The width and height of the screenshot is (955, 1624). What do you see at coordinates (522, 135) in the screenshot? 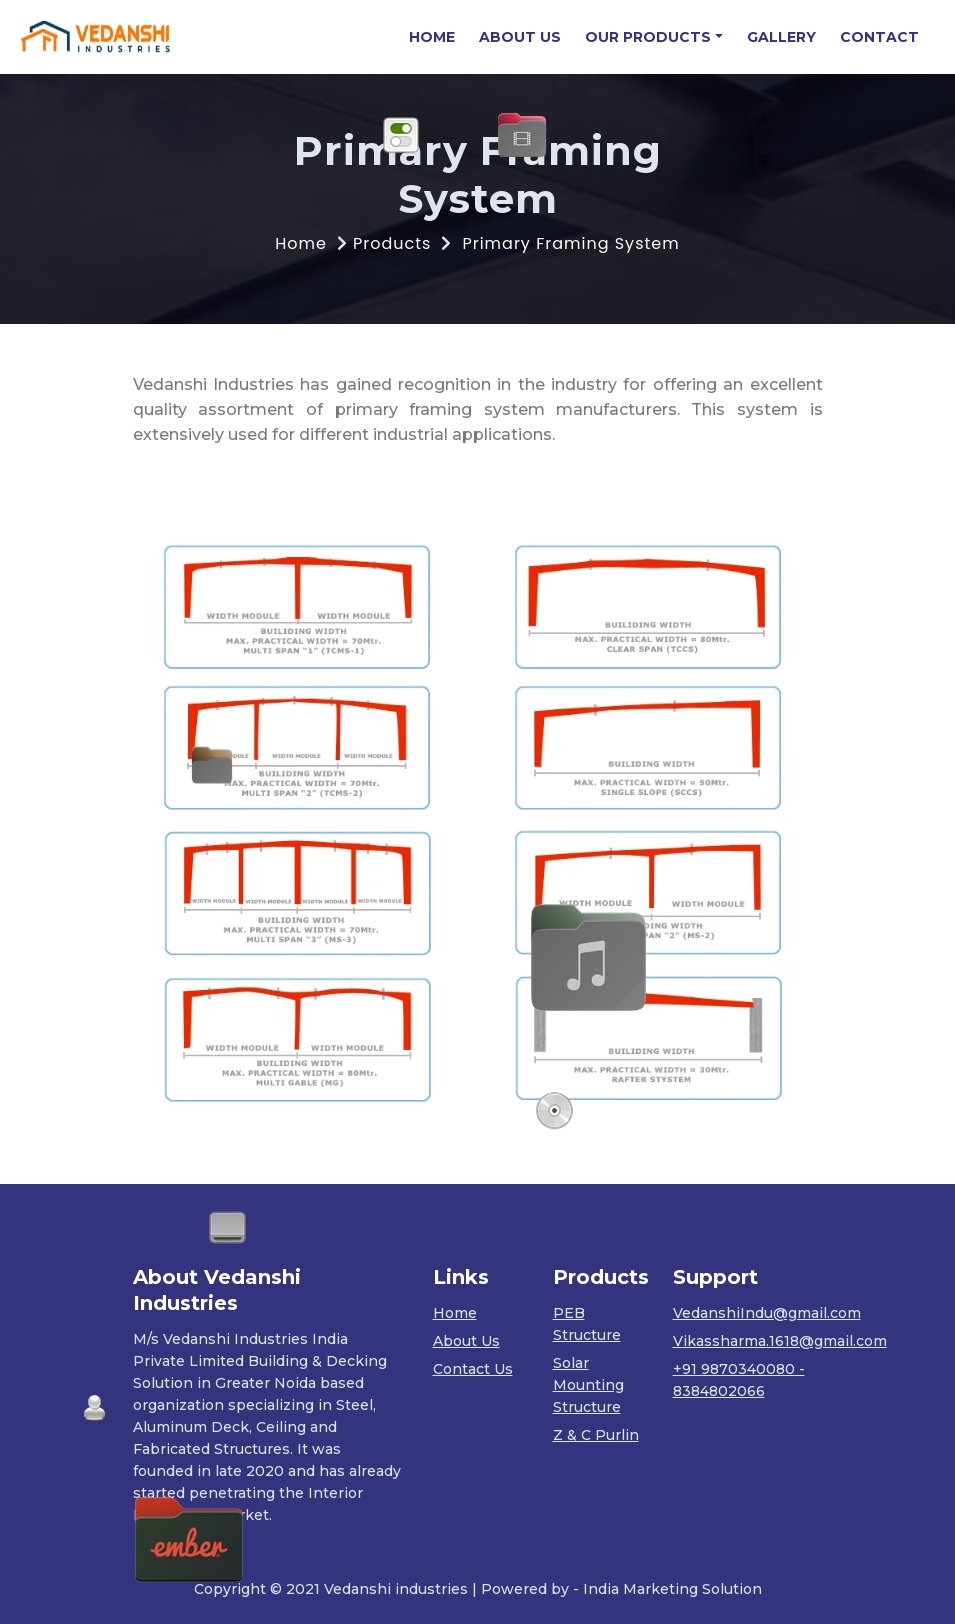
I see `open your videos folder` at bounding box center [522, 135].